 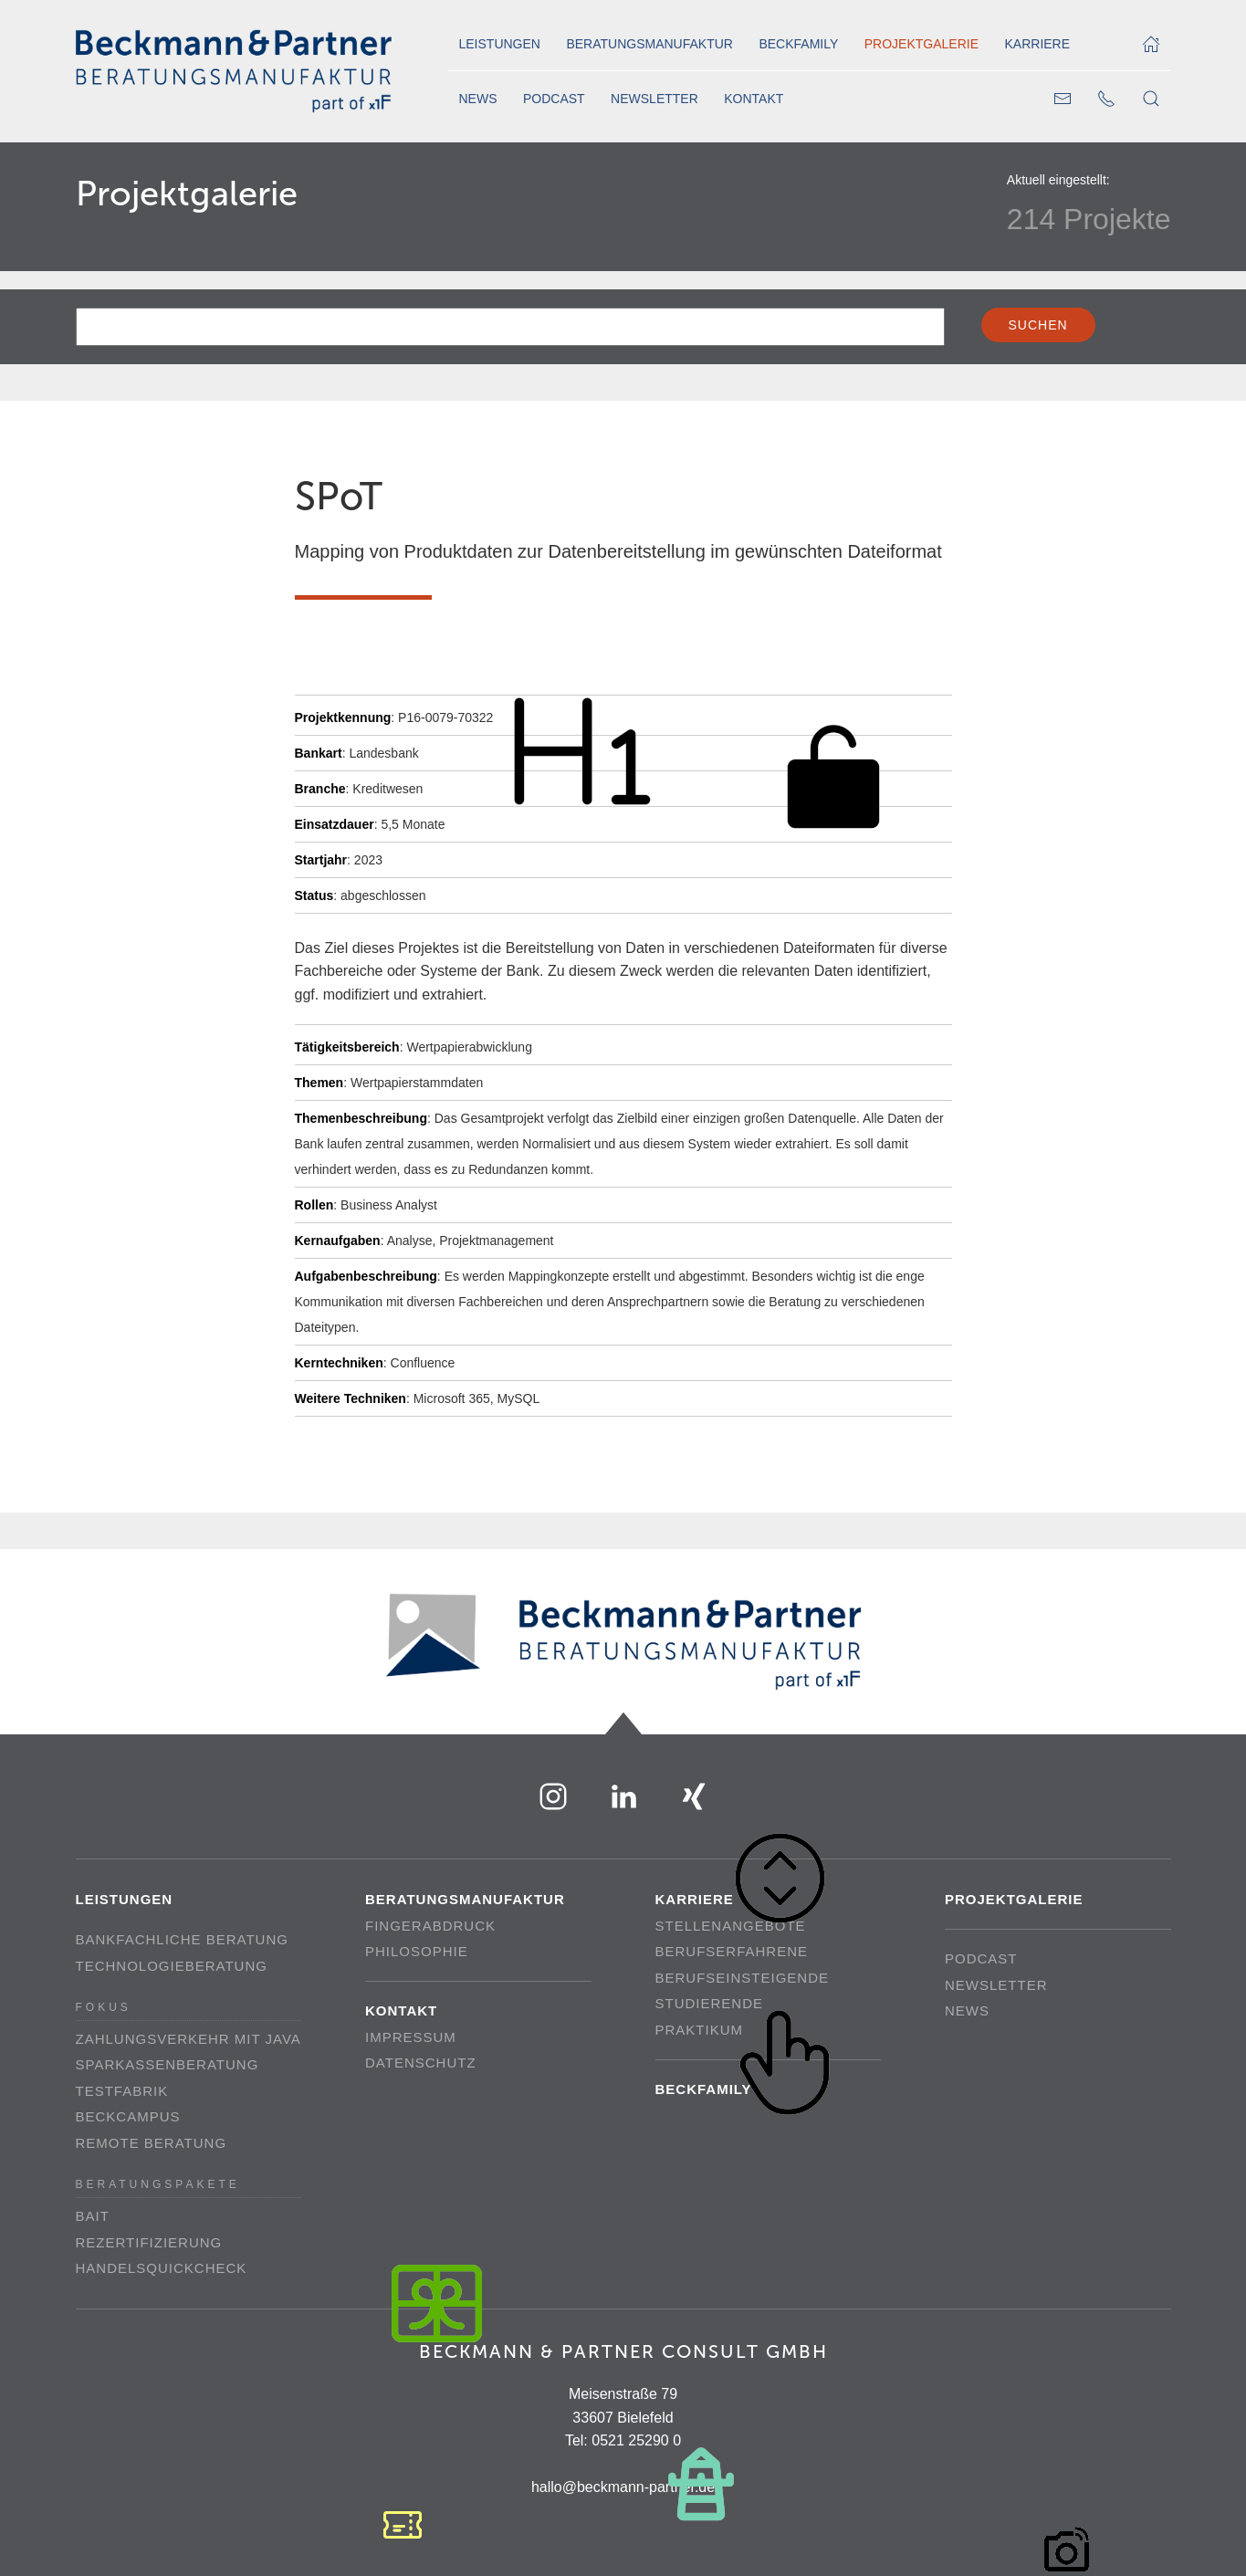 I want to click on unlocked or unsecured state, so click(x=833, y=782).